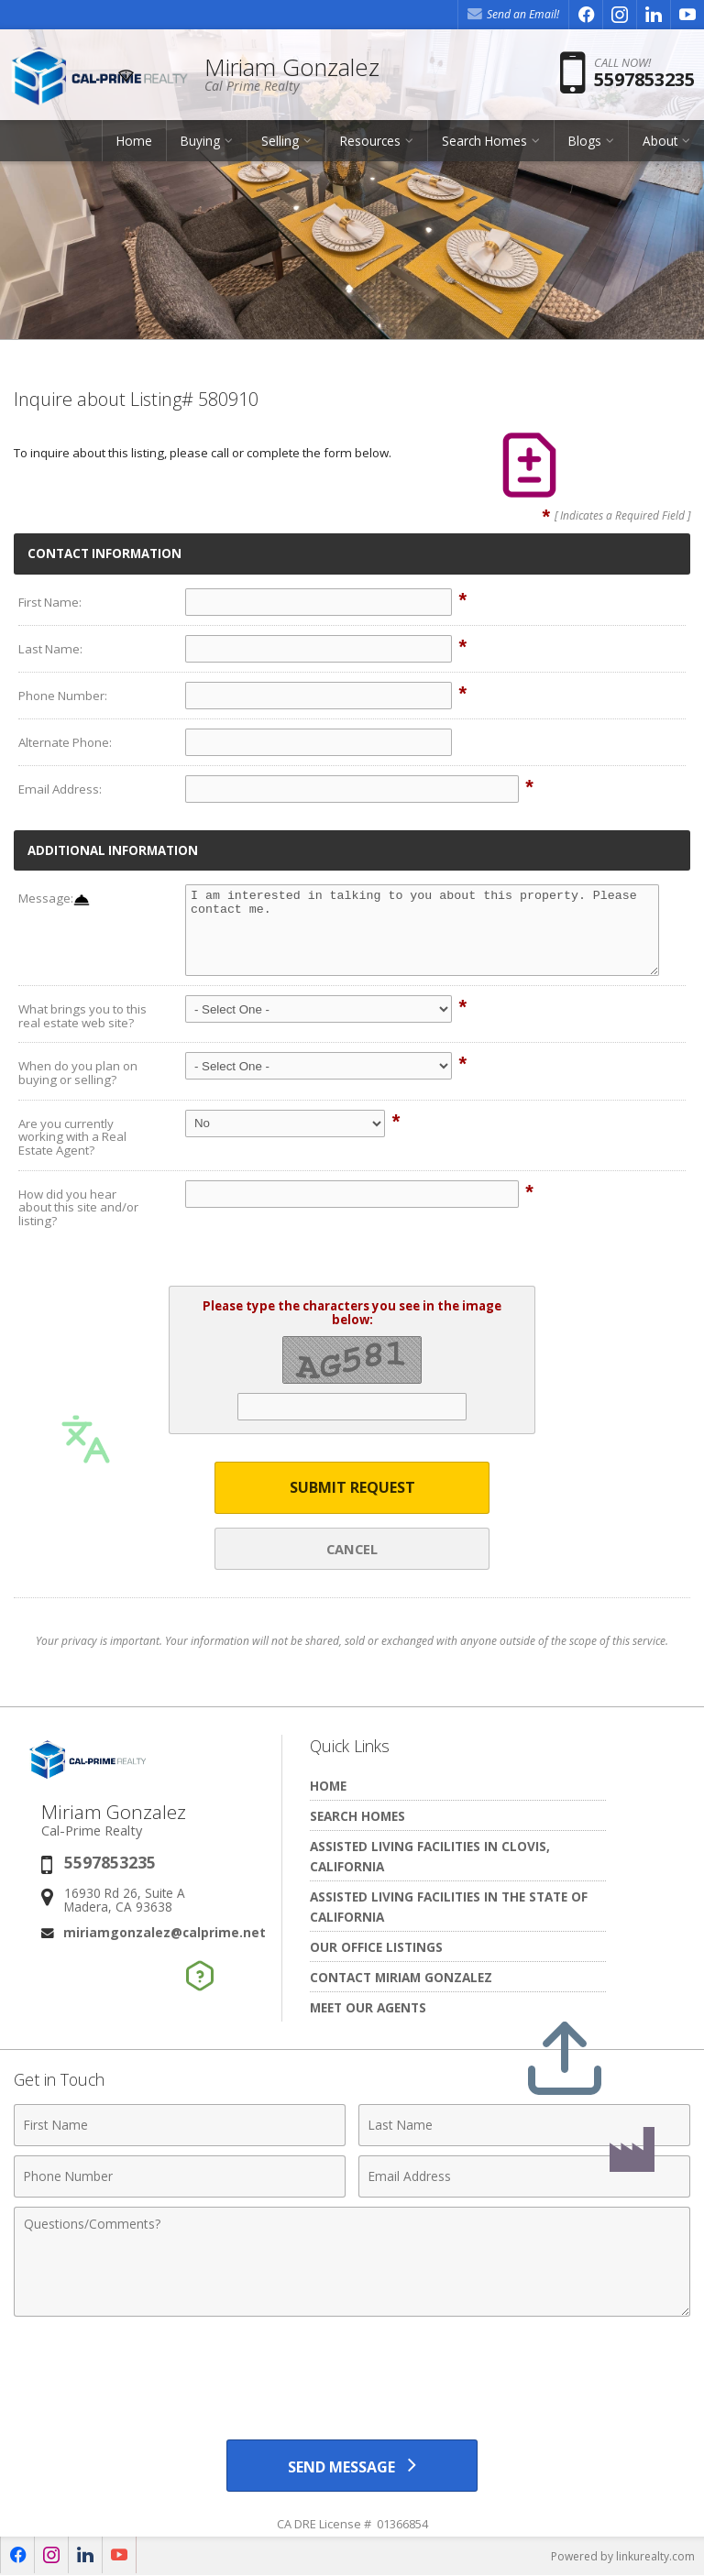 Image resolution: width=704 pixels, height=2576 pixels. Describe the element at coordinates (565, 2058) in the screenshot. I see `upload a file from your device` at that location.